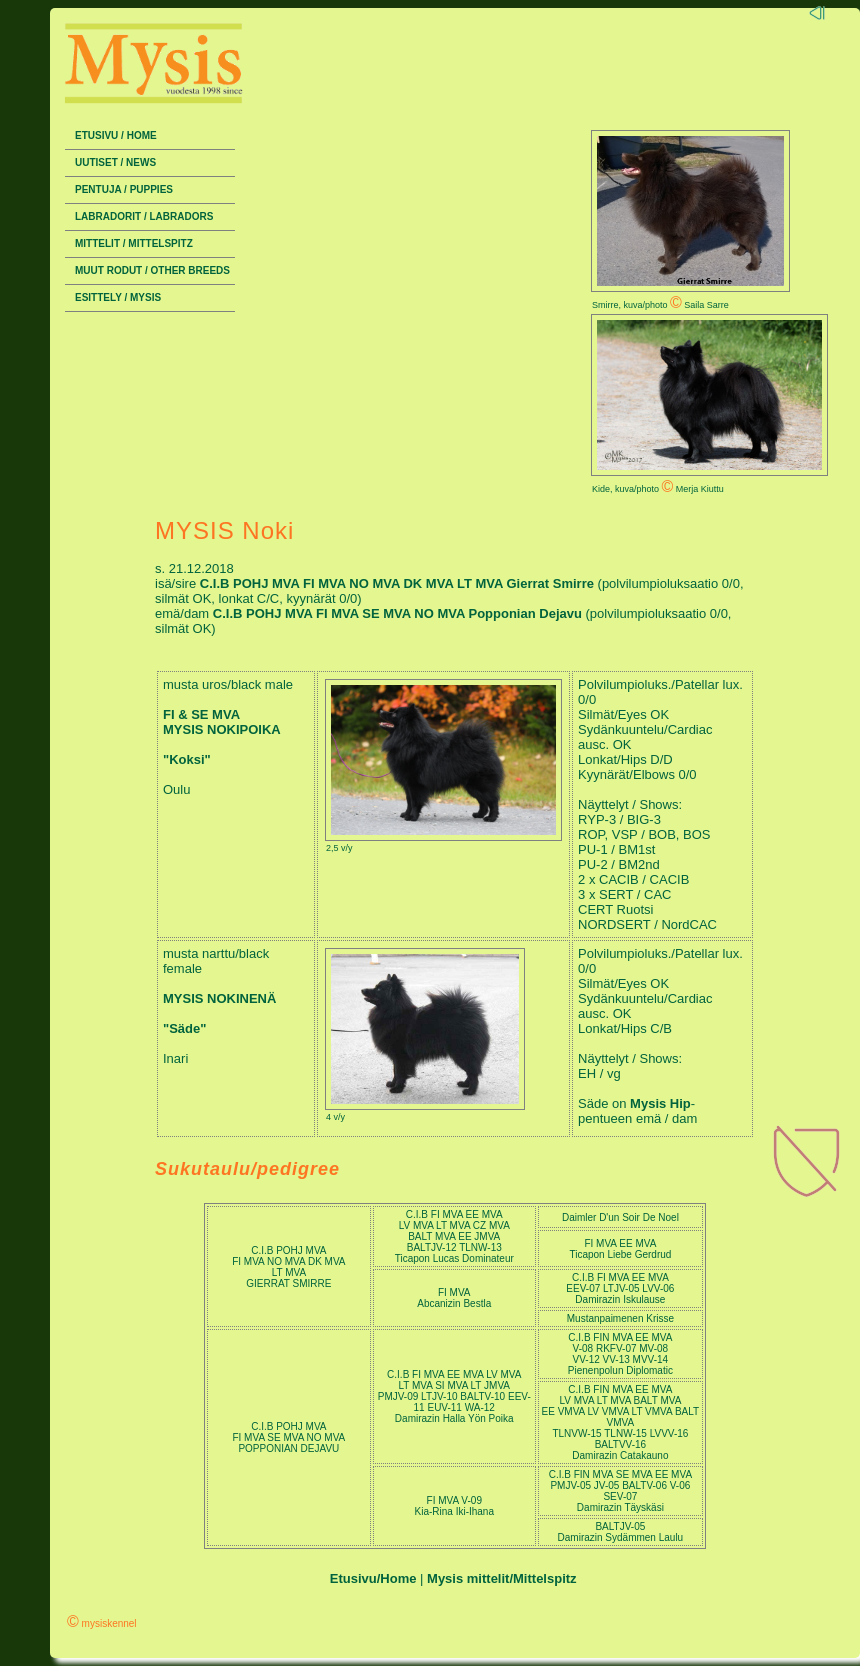 This screenshot has width=860, height=1666. What do you see at coordinates (817, 13) in the screenshot?
I see `skip to previous track or beginning` at bounding box center [817, 13].